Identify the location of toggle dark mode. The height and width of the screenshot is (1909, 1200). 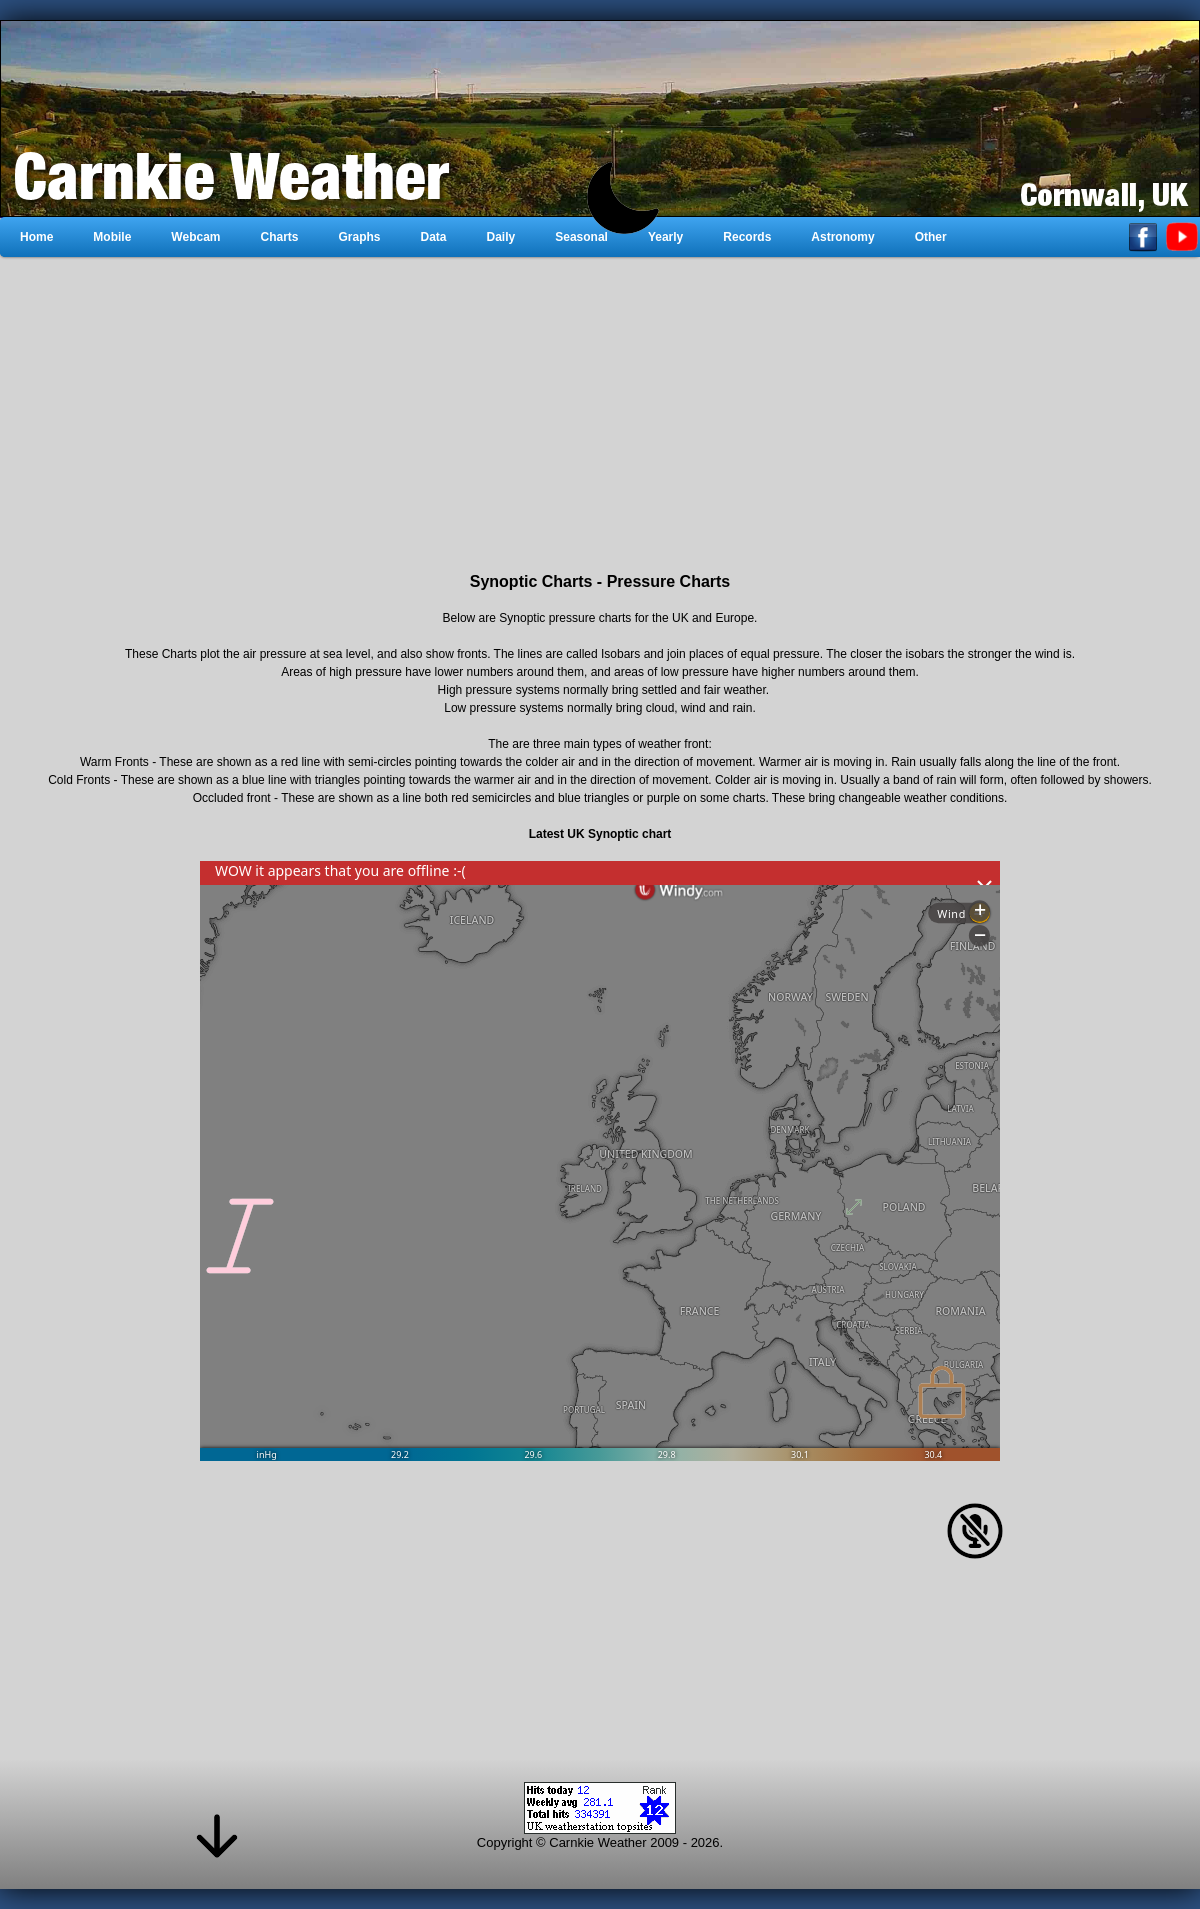
(623, 198).